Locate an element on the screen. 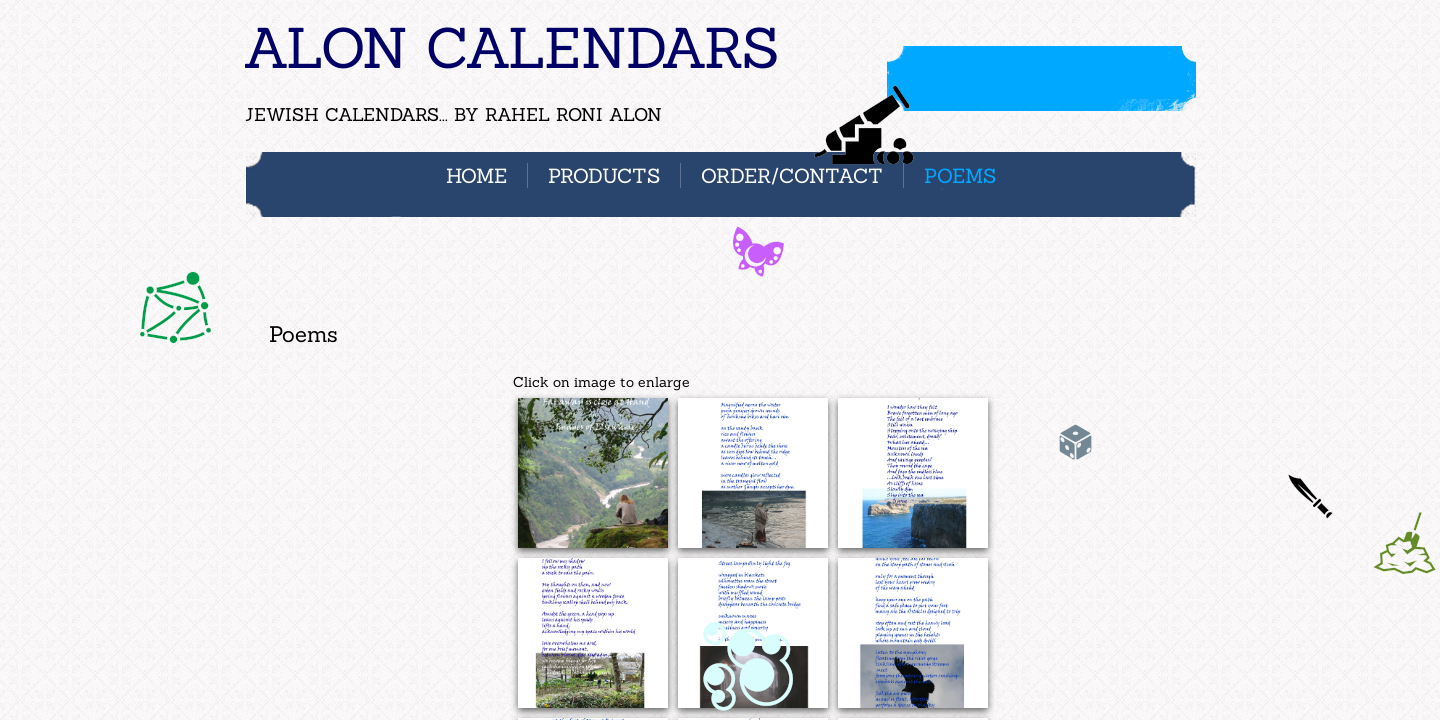 This screenshot has width=1440, height=720. select fairy character class or type is located at coordinates (758, 251).